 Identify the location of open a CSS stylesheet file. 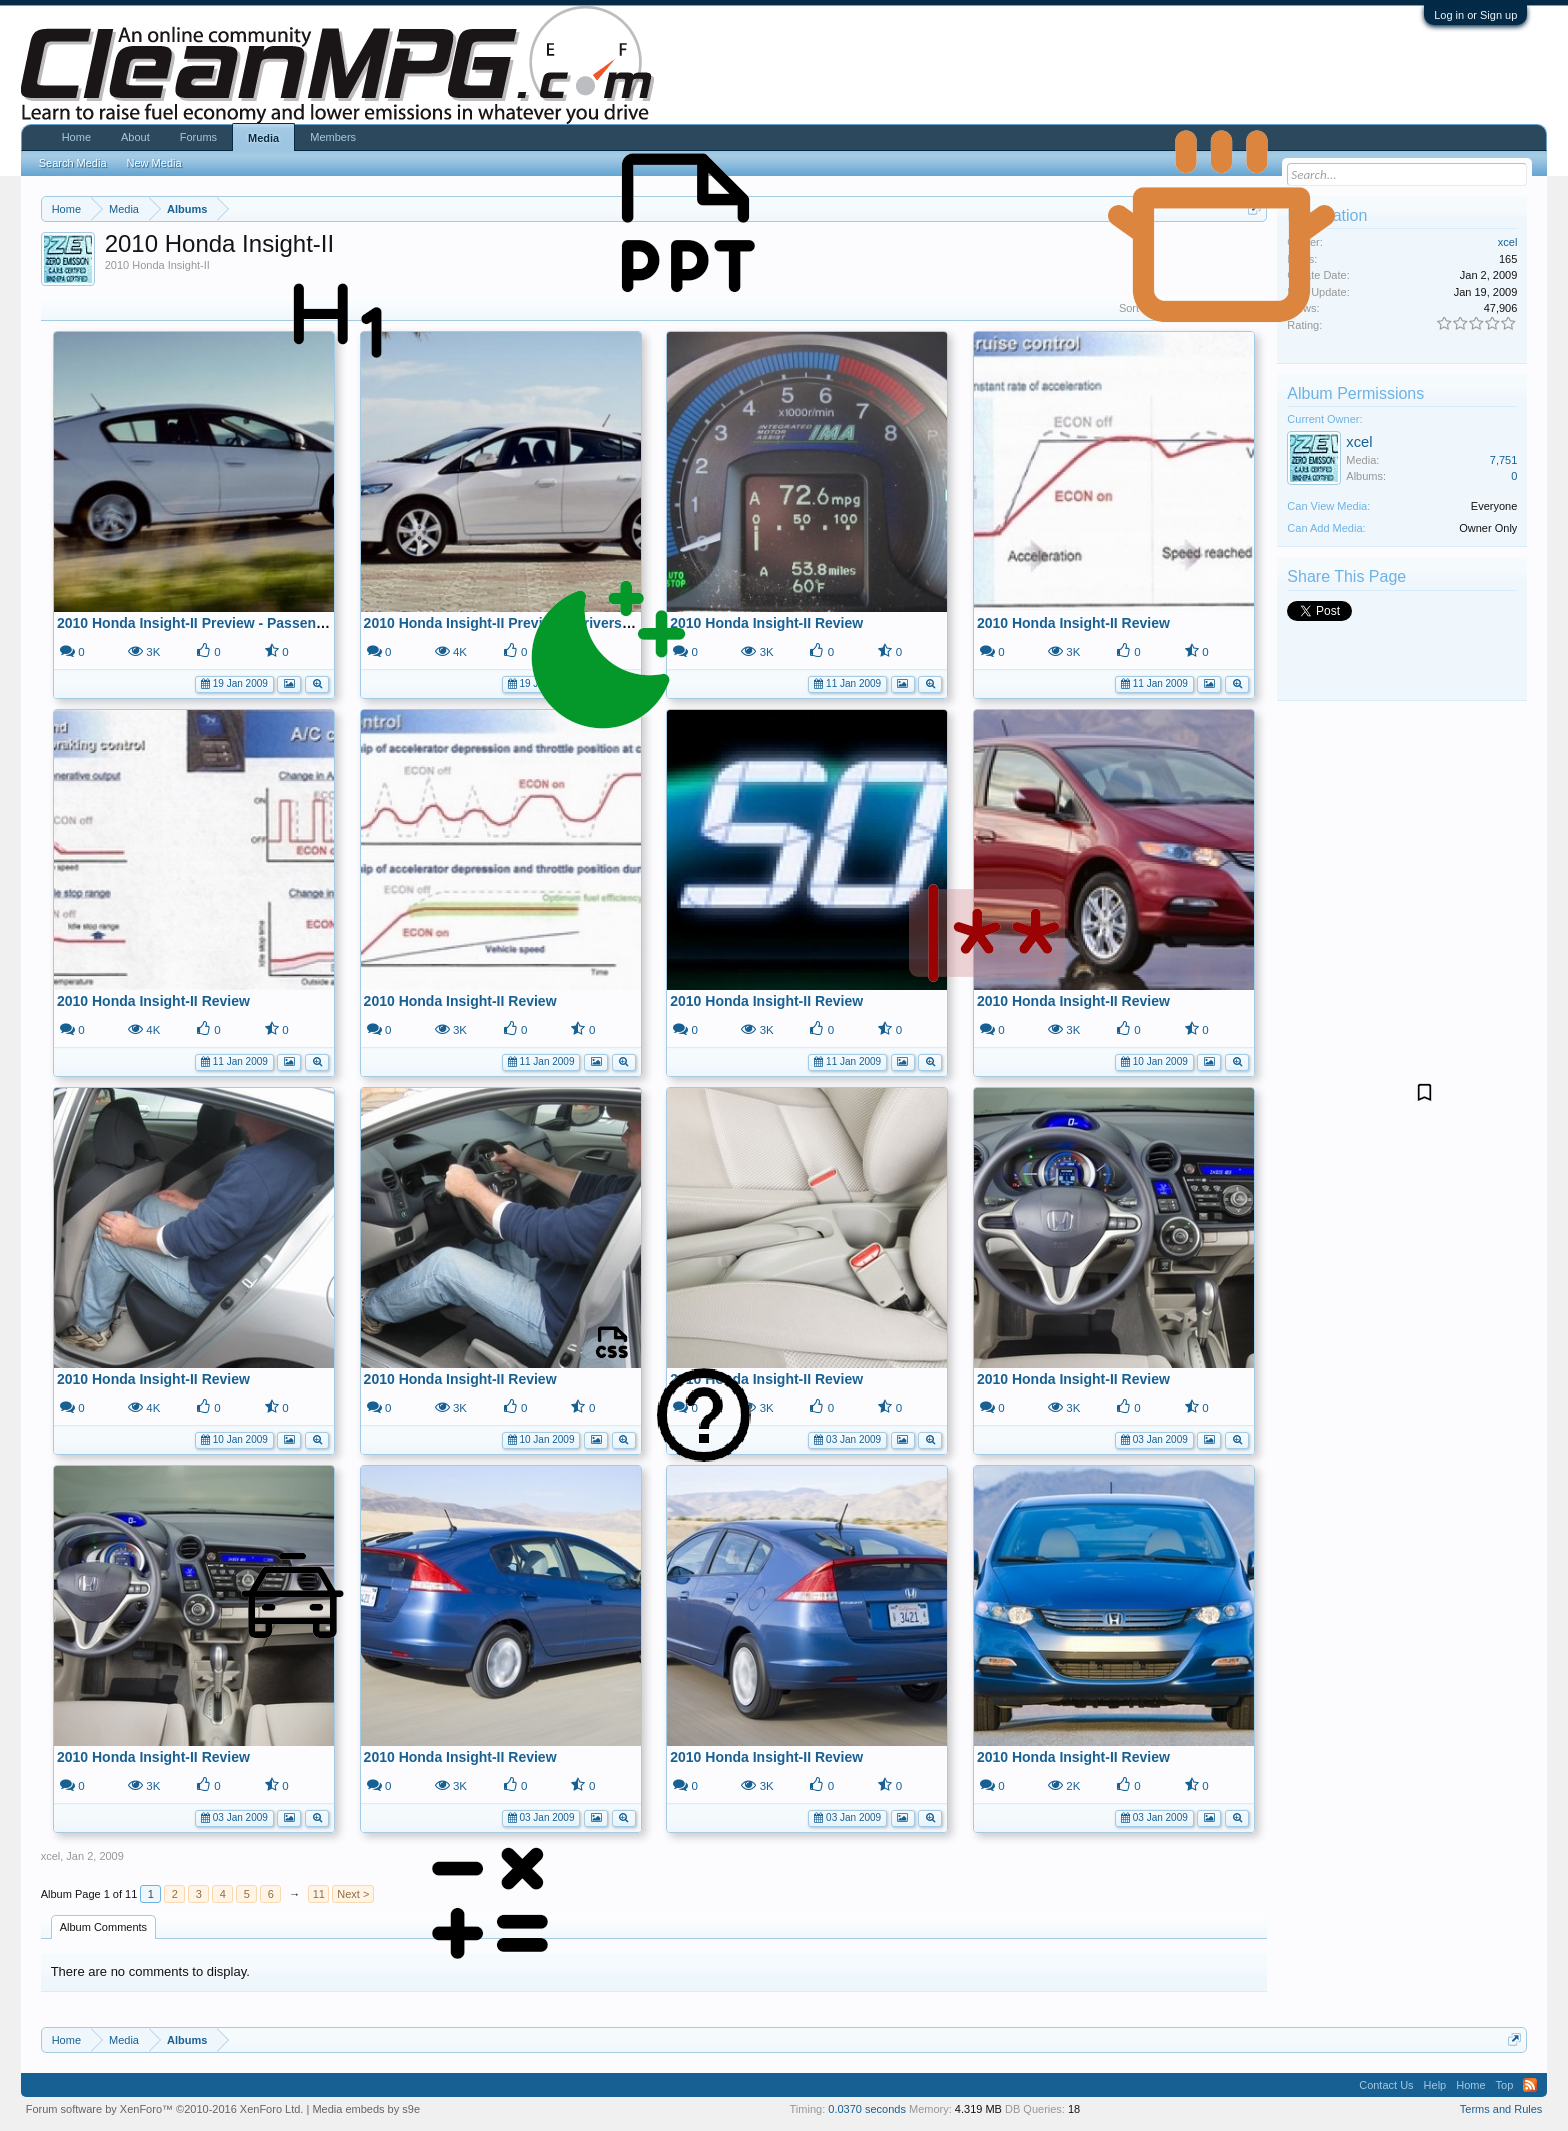
(612, 1343).